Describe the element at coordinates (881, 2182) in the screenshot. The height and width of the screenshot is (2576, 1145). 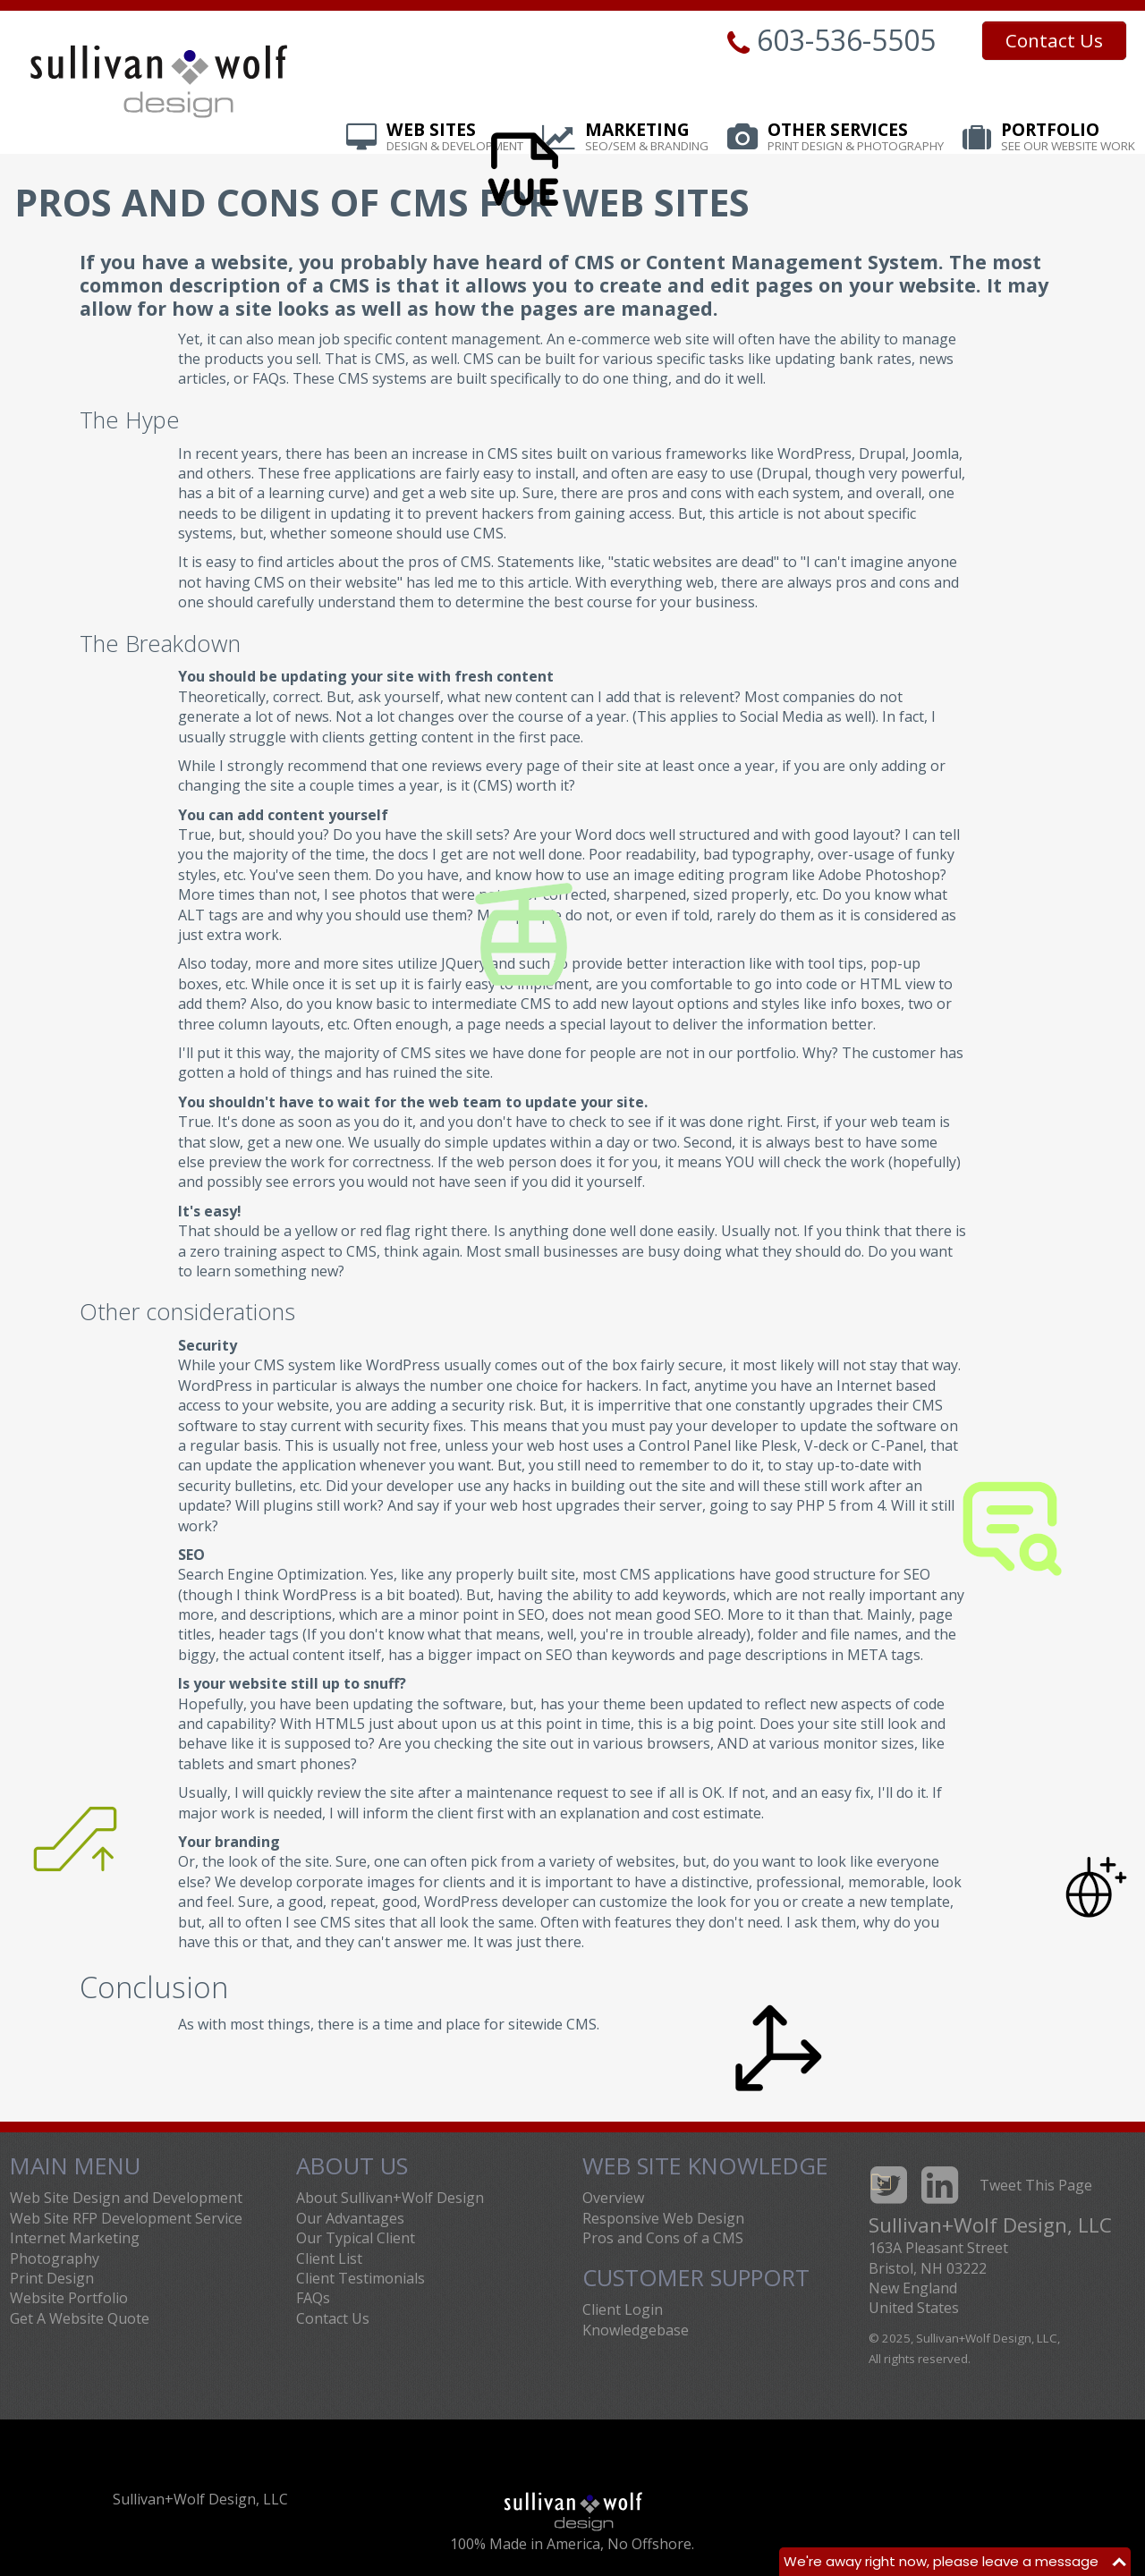
I see `create a new folder` at that location.